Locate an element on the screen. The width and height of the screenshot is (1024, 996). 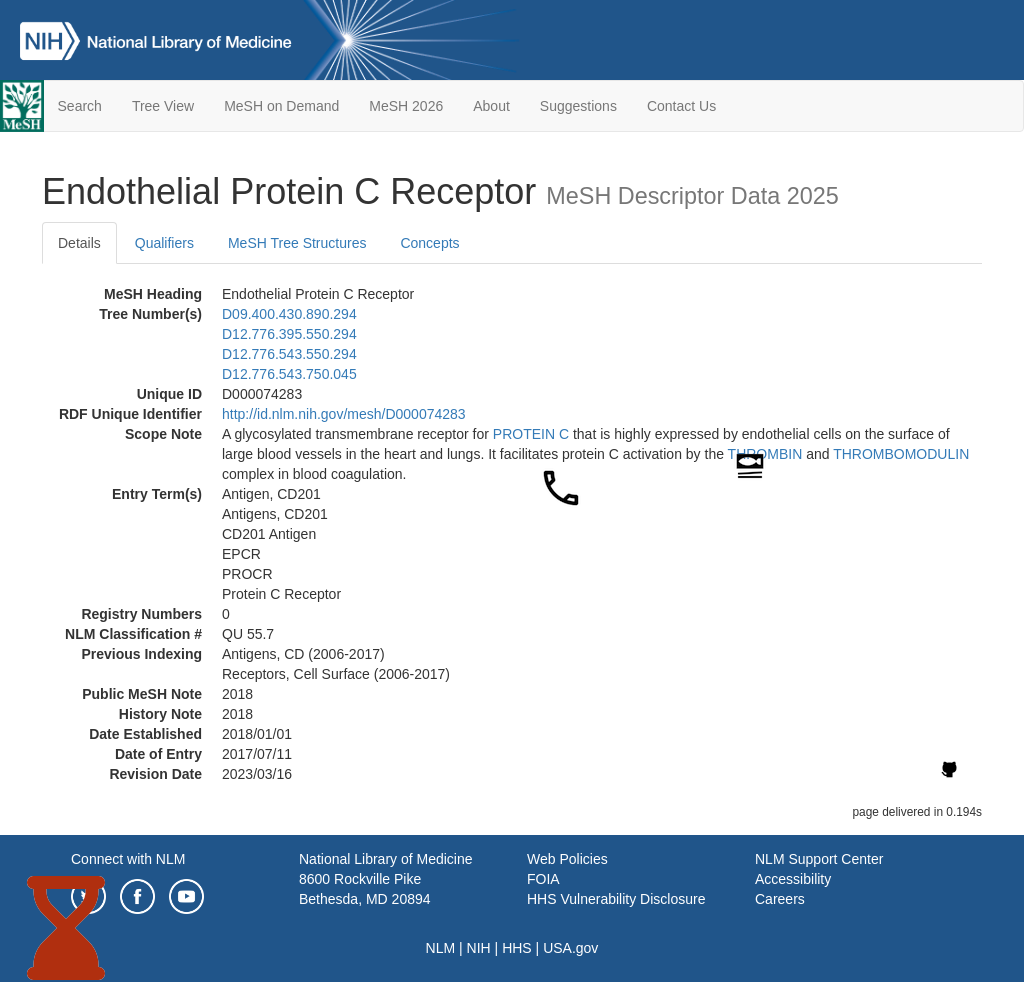
view GitHub profile or repository is located at coordinates (949, 769).